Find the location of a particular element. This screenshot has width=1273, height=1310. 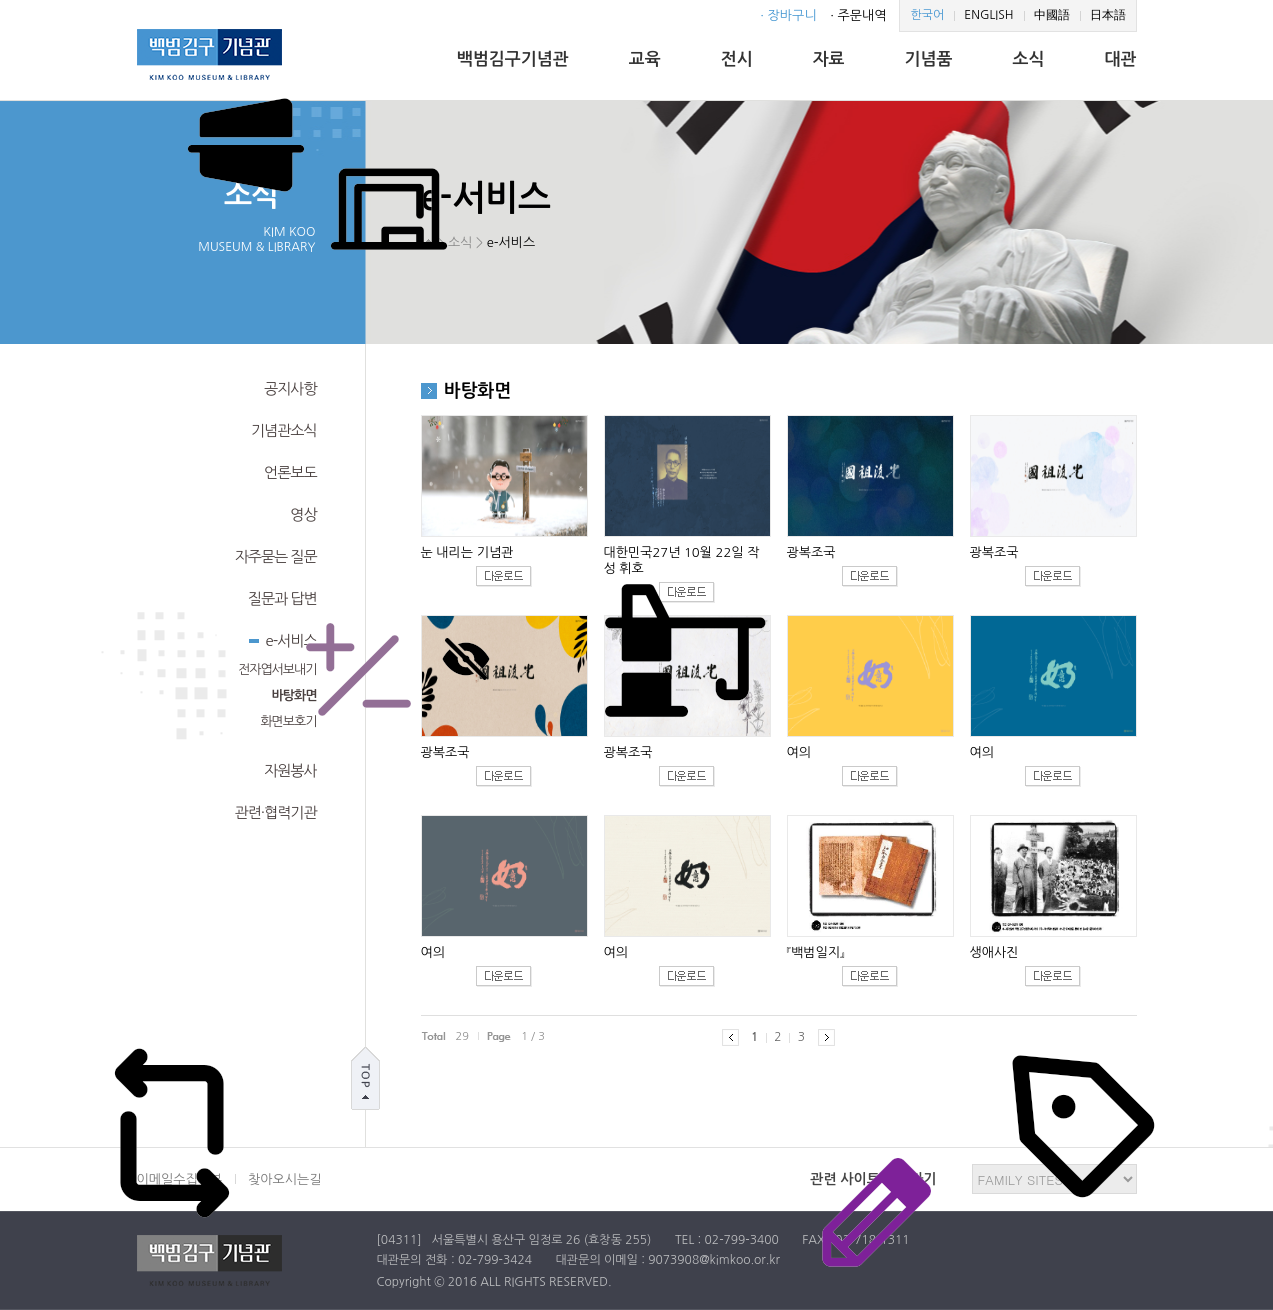

access construction or building management tools is located at coordinates (682, 650).